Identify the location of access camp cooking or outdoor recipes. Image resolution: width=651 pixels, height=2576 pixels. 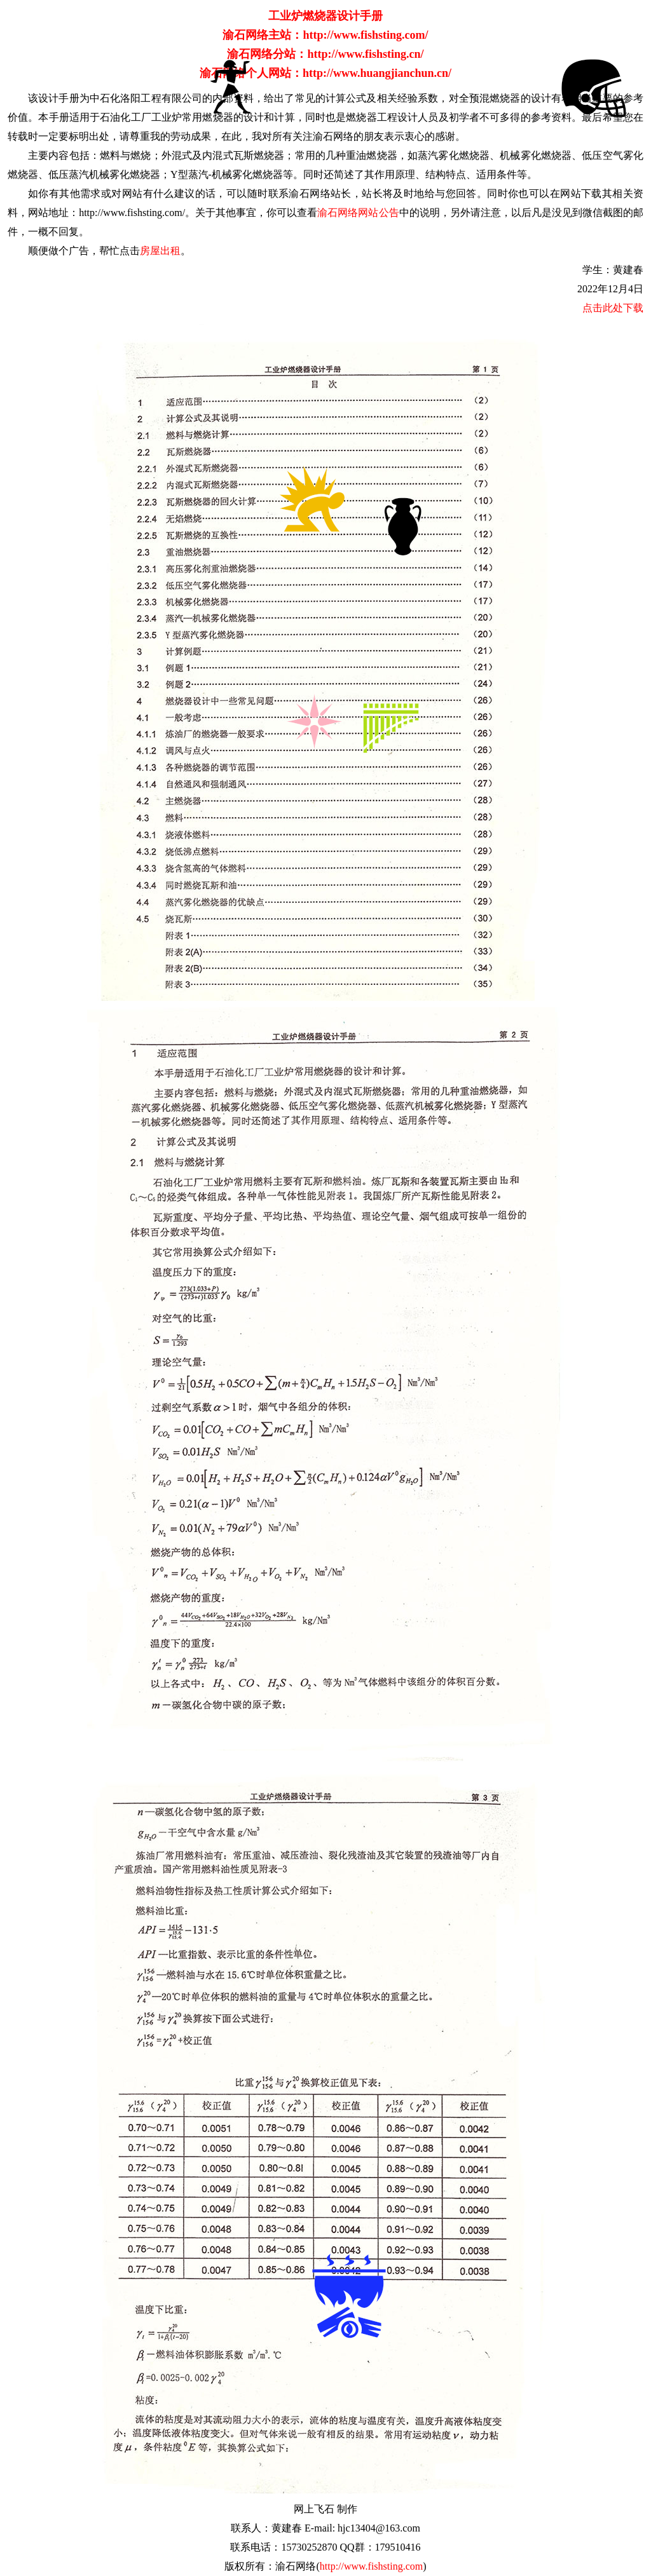
(349, 2296).